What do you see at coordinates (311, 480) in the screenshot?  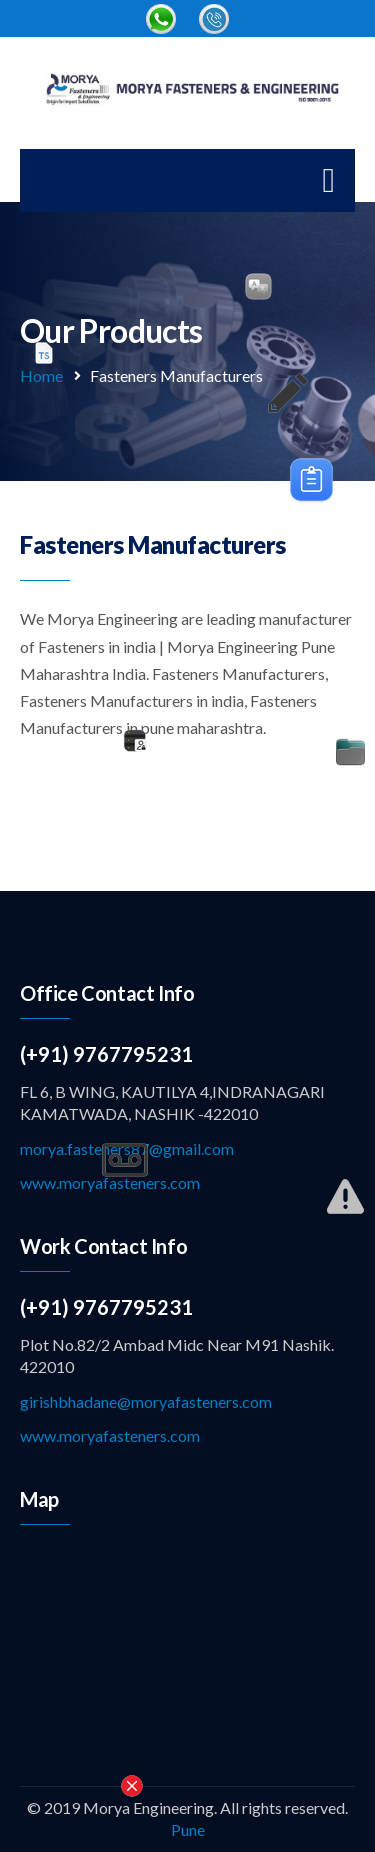 I see `access clipboard manager settings` at bounding box center [311, 480].